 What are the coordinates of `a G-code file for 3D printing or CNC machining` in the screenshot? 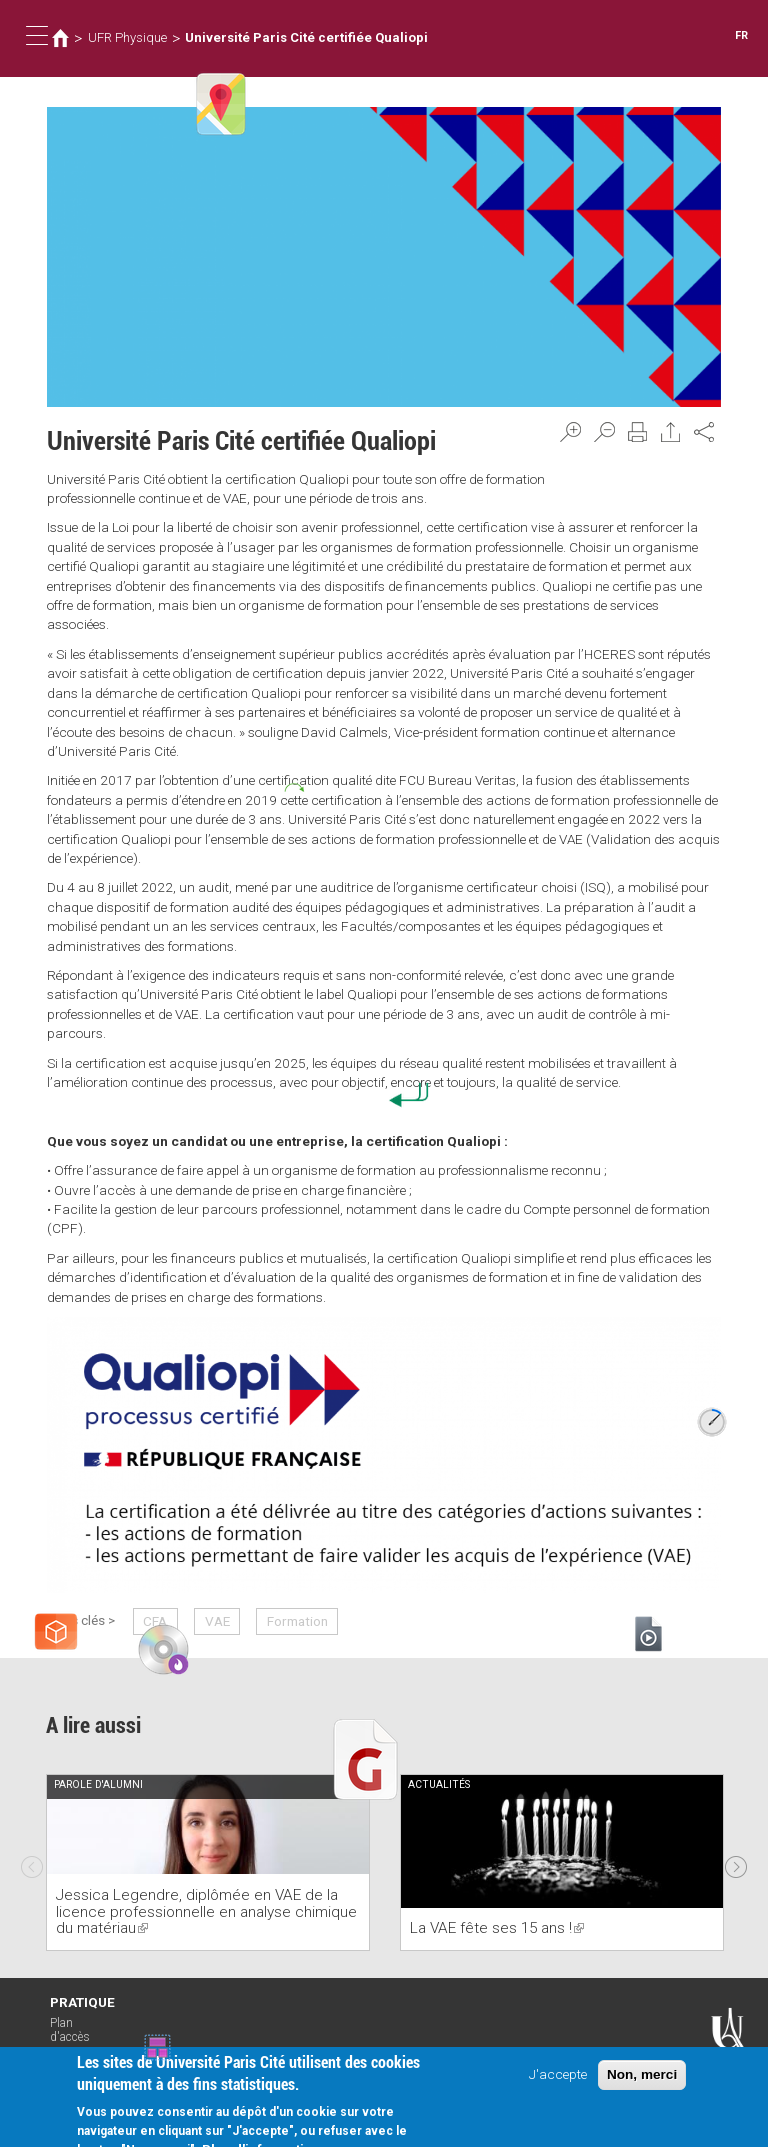 It's located at (365, 1759).